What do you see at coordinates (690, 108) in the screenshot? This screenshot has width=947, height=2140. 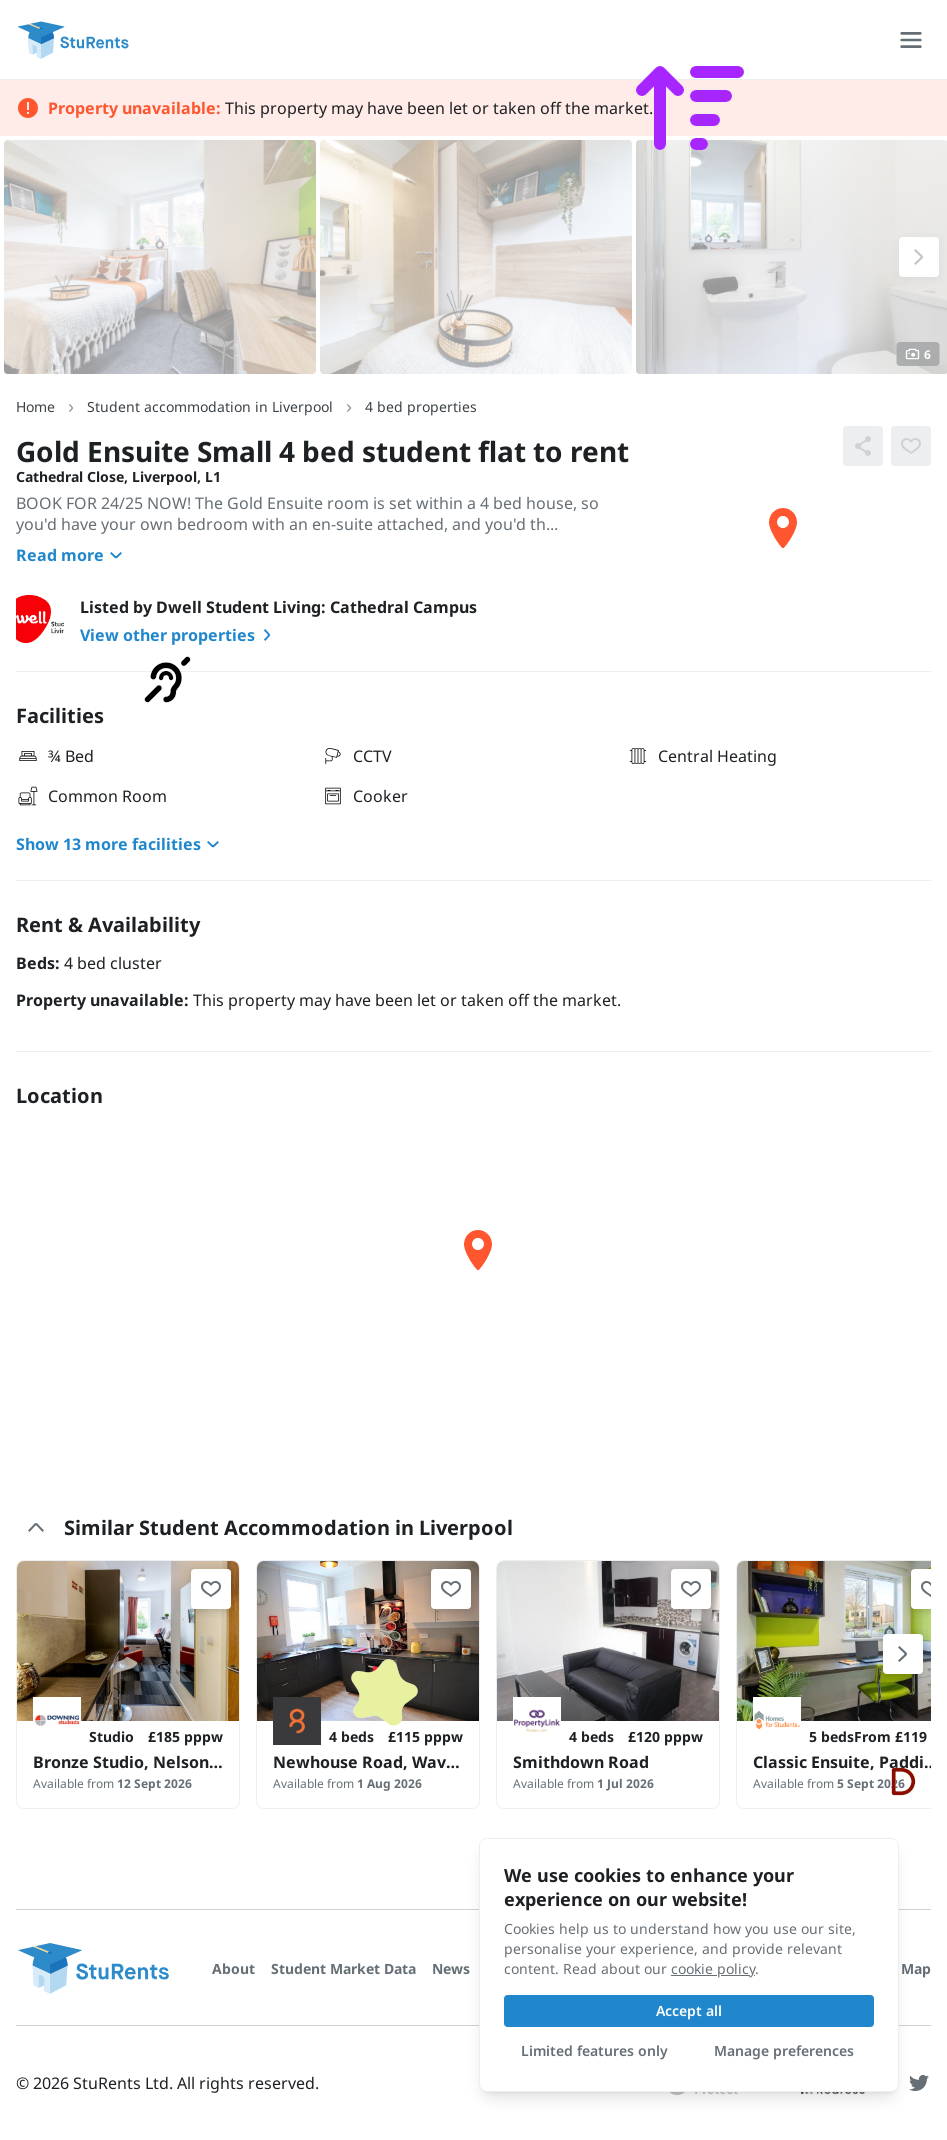 I see `sort list in ascending order` at bounding box center [690, 108].